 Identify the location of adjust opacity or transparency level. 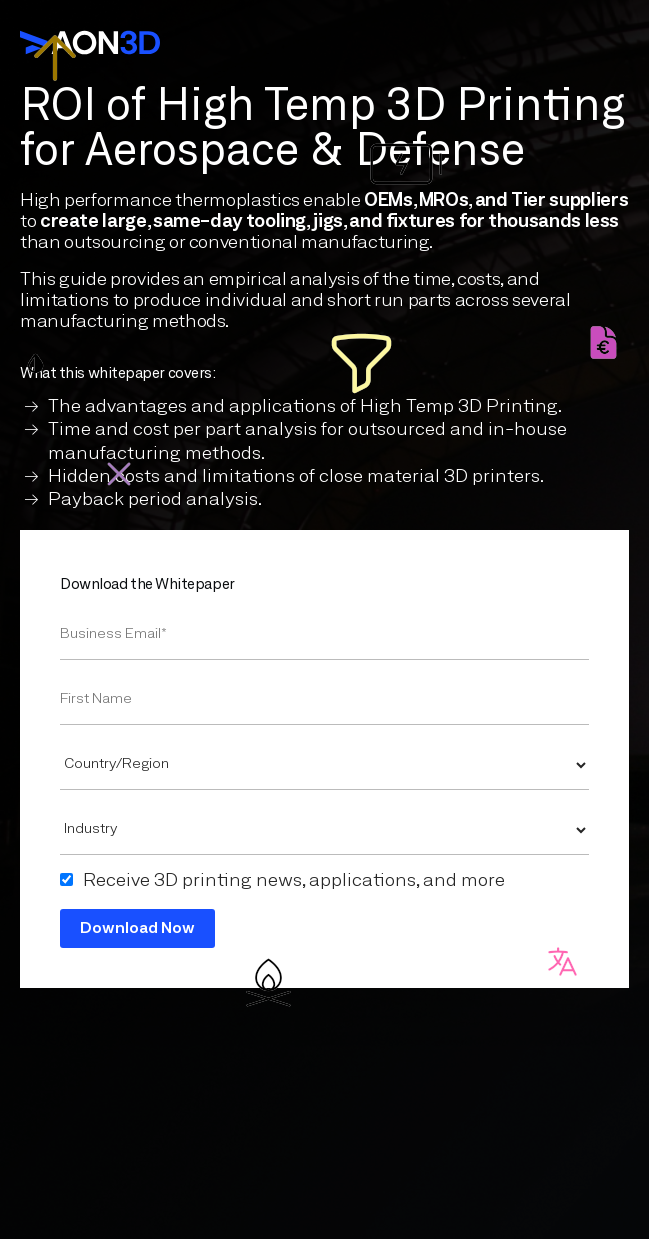
(35, 363).